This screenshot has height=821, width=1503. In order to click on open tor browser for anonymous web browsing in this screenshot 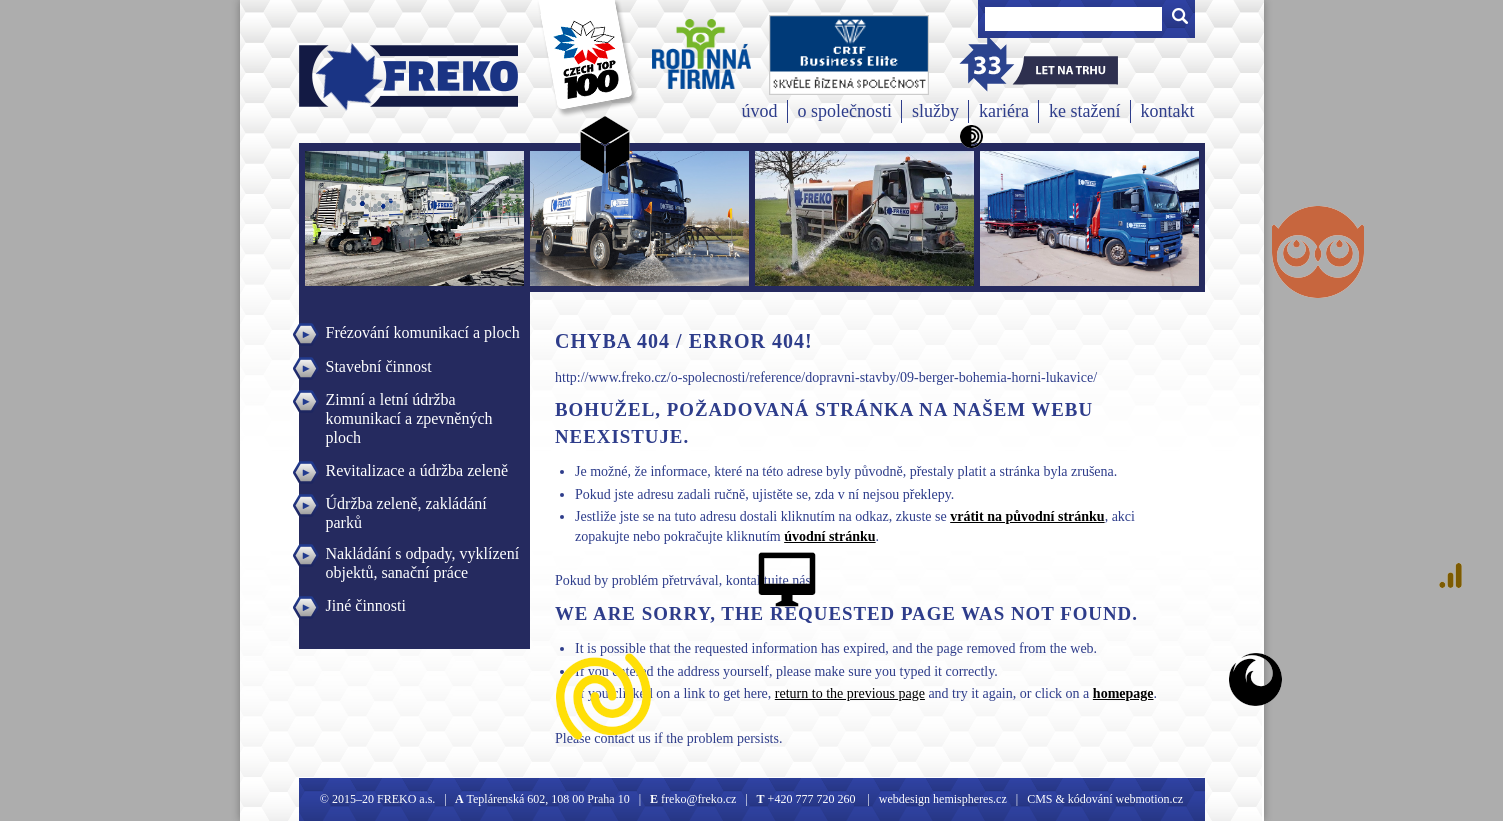, I will do `click(971, 136)`.